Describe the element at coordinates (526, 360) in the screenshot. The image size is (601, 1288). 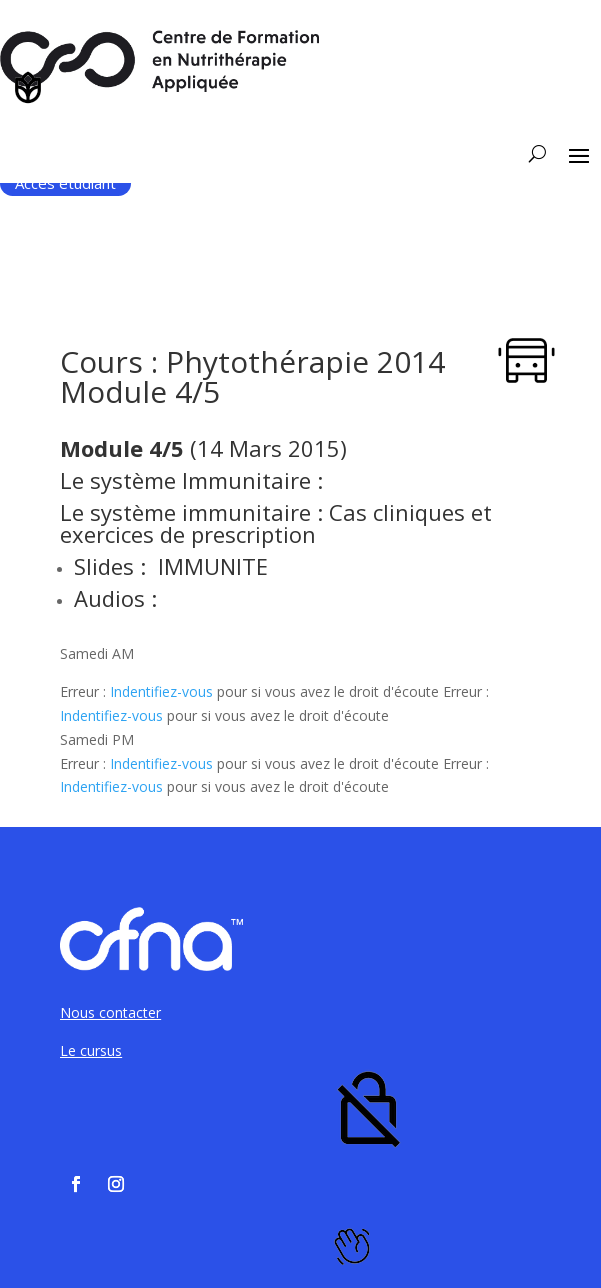
I see `view bus routes or schedules` at that location.